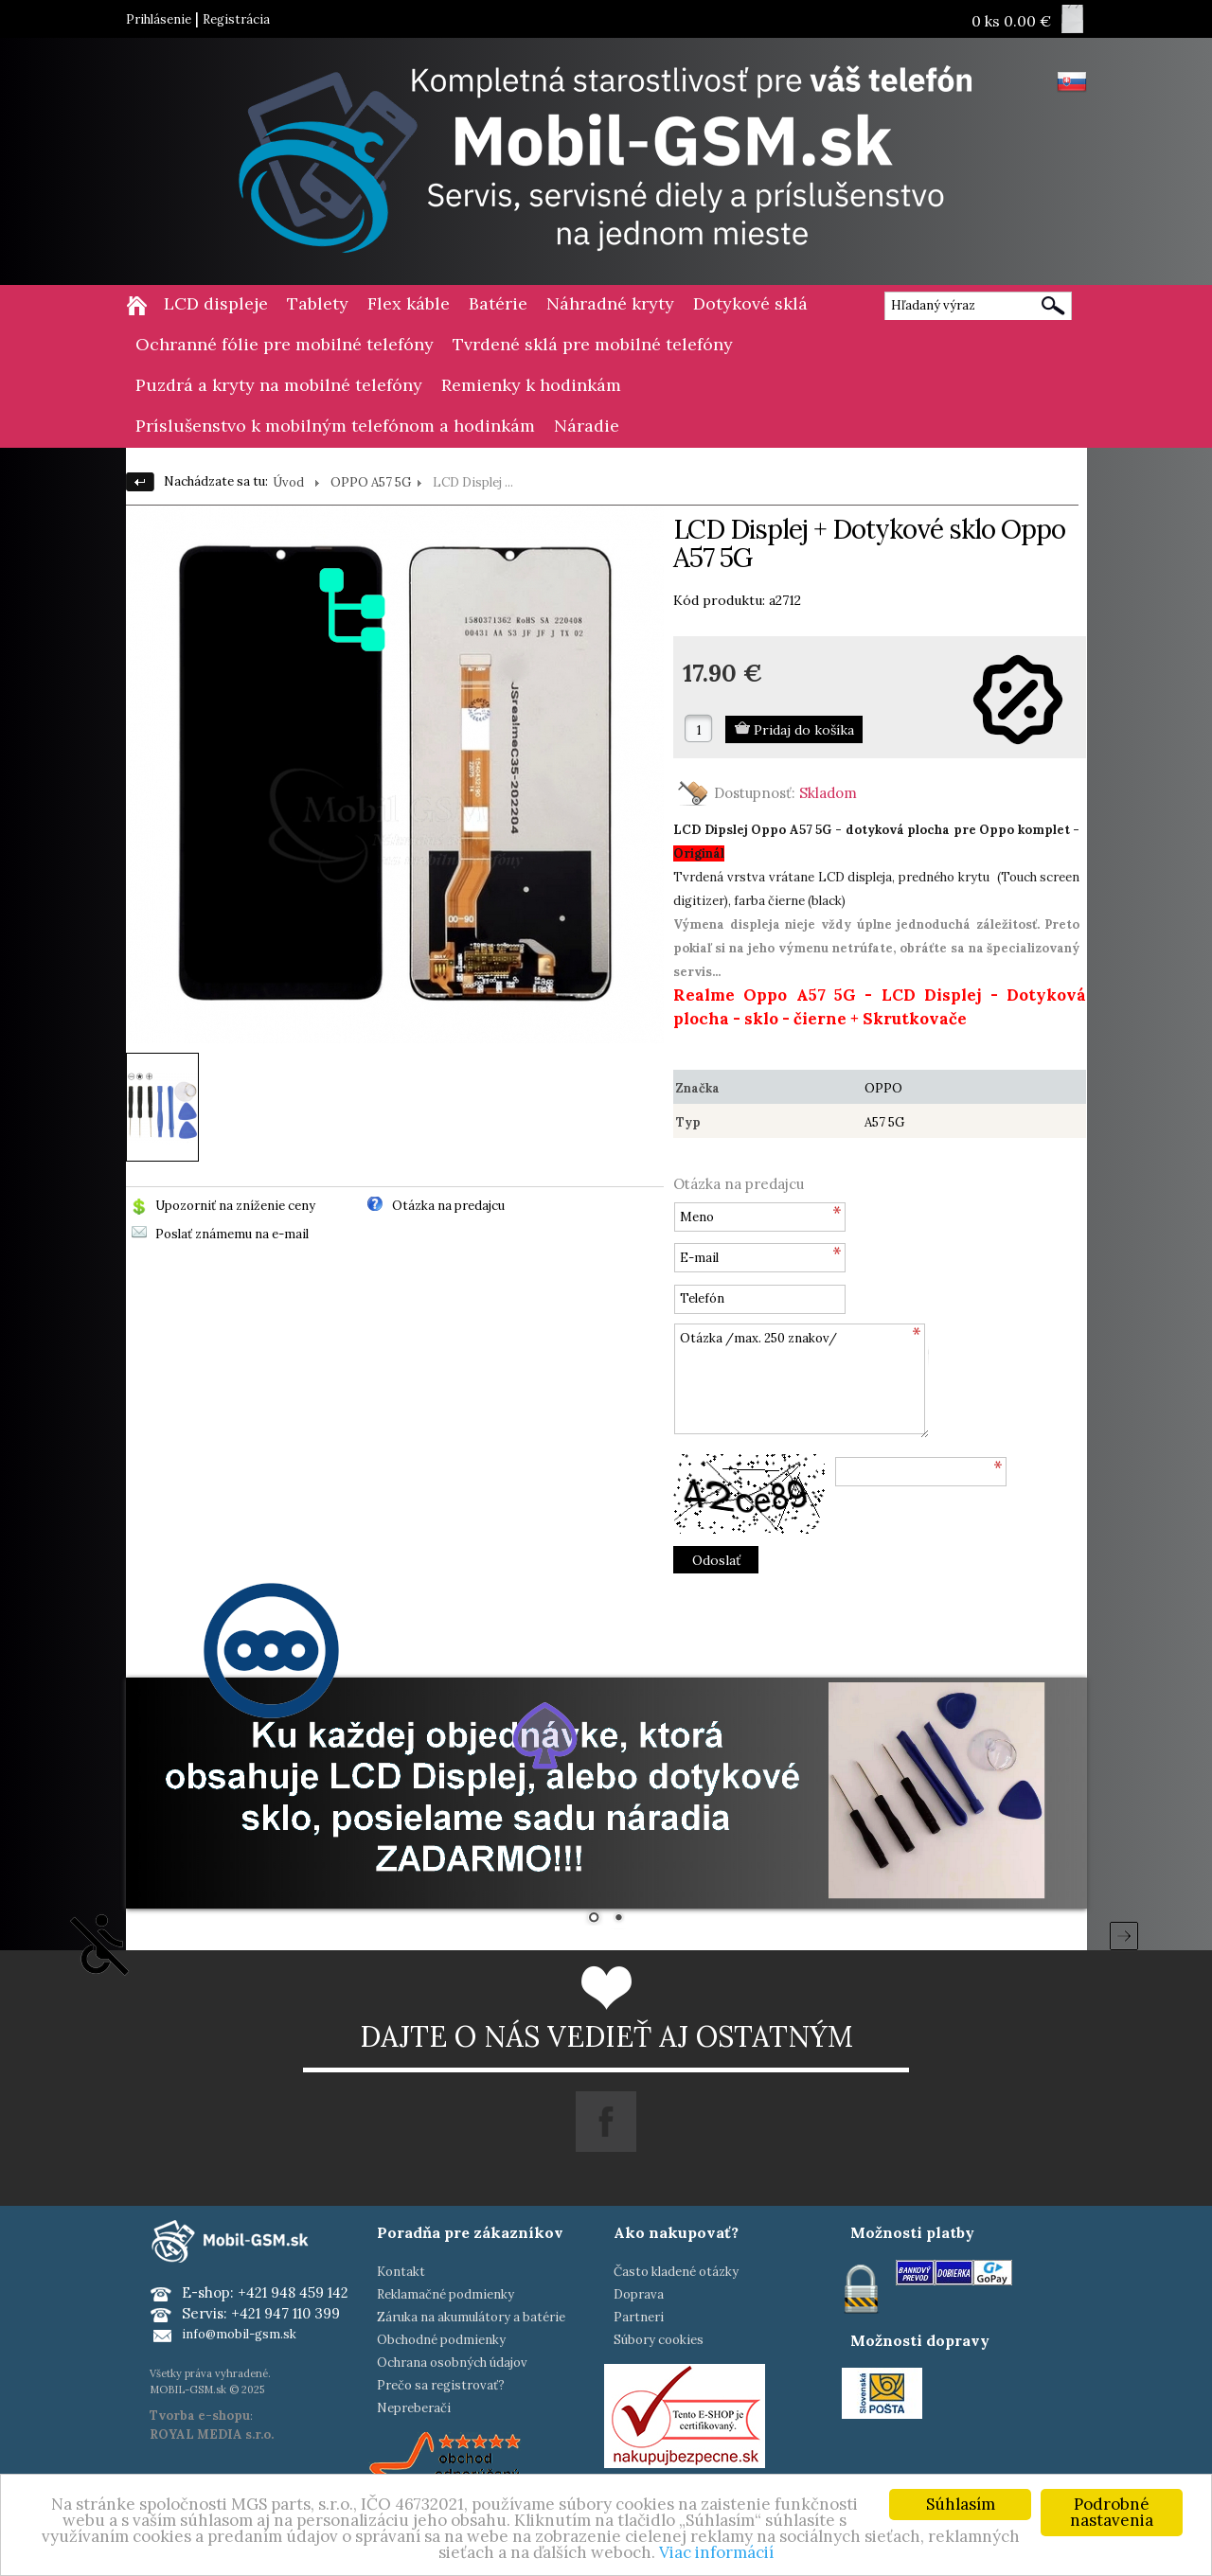 The height and width of the screenshot is (2576, 1212). Describe the element at coordinates (271, 1650) in the screenshot. I see `open Letterboxd app` at that location.